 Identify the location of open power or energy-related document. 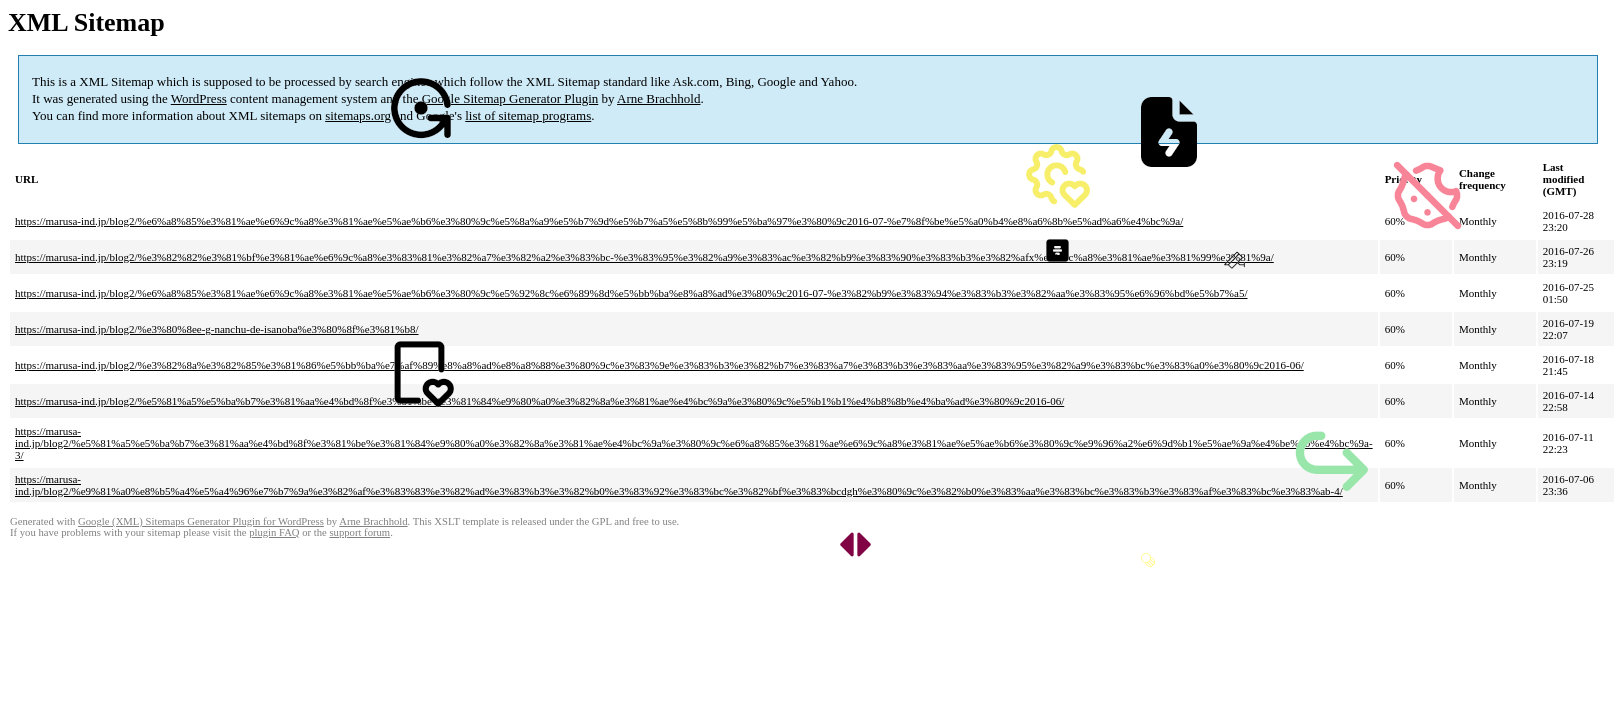
(1169, 132).